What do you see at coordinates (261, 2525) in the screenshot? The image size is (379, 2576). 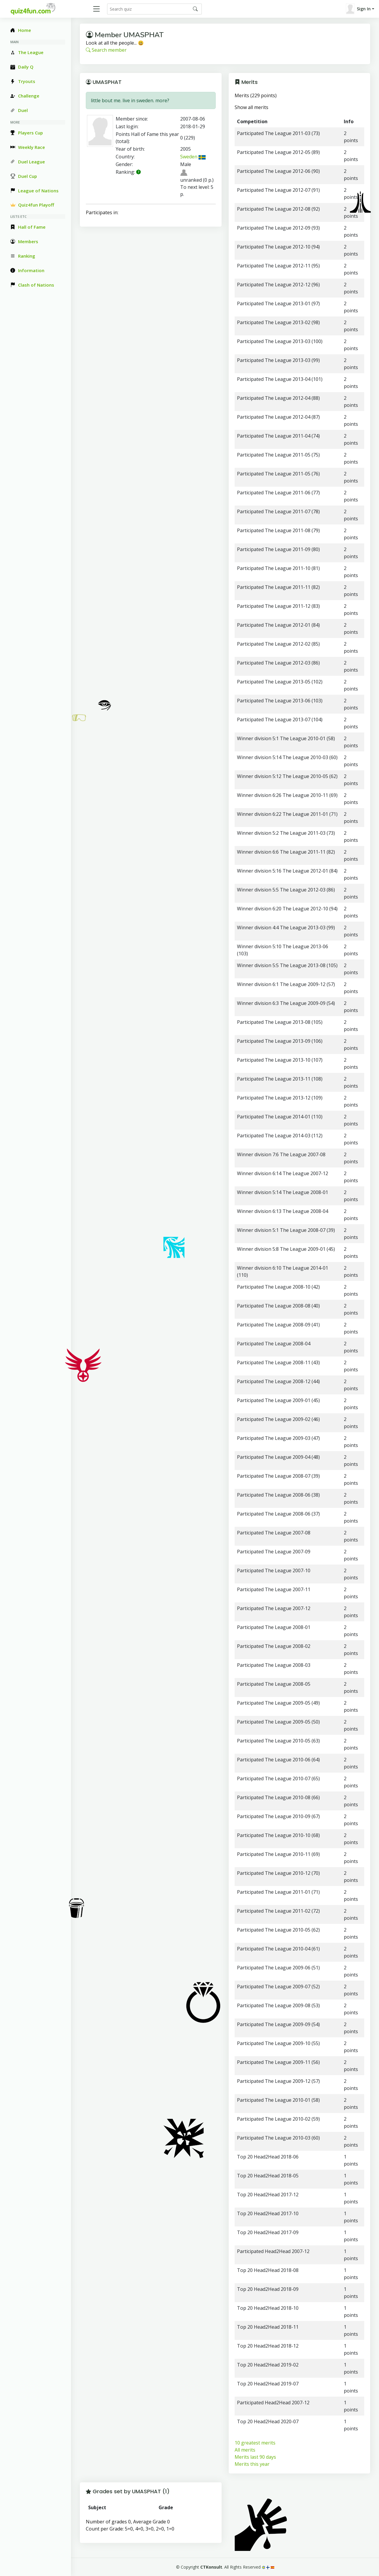 I see `indicates injury or wound requiring first aid` at bounding box center [261, 2525].